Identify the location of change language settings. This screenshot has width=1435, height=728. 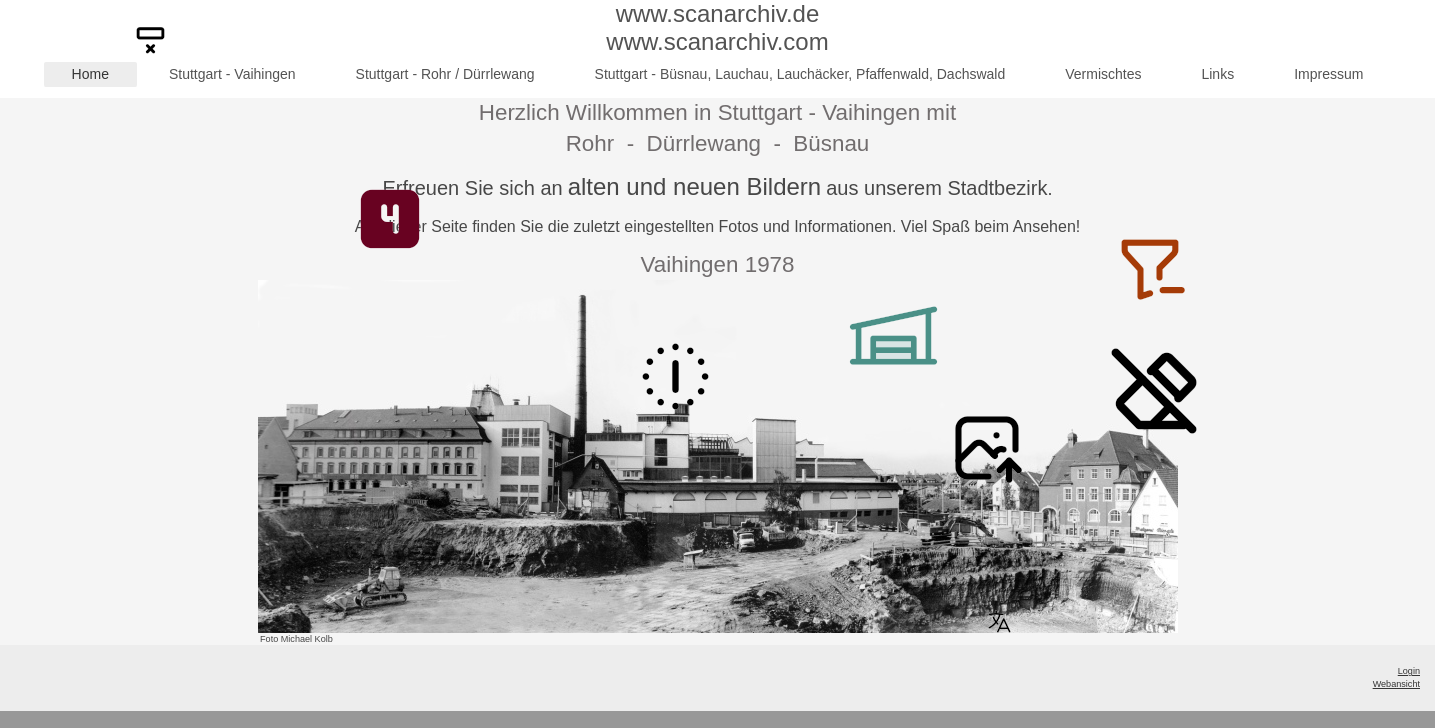
(999, 621).